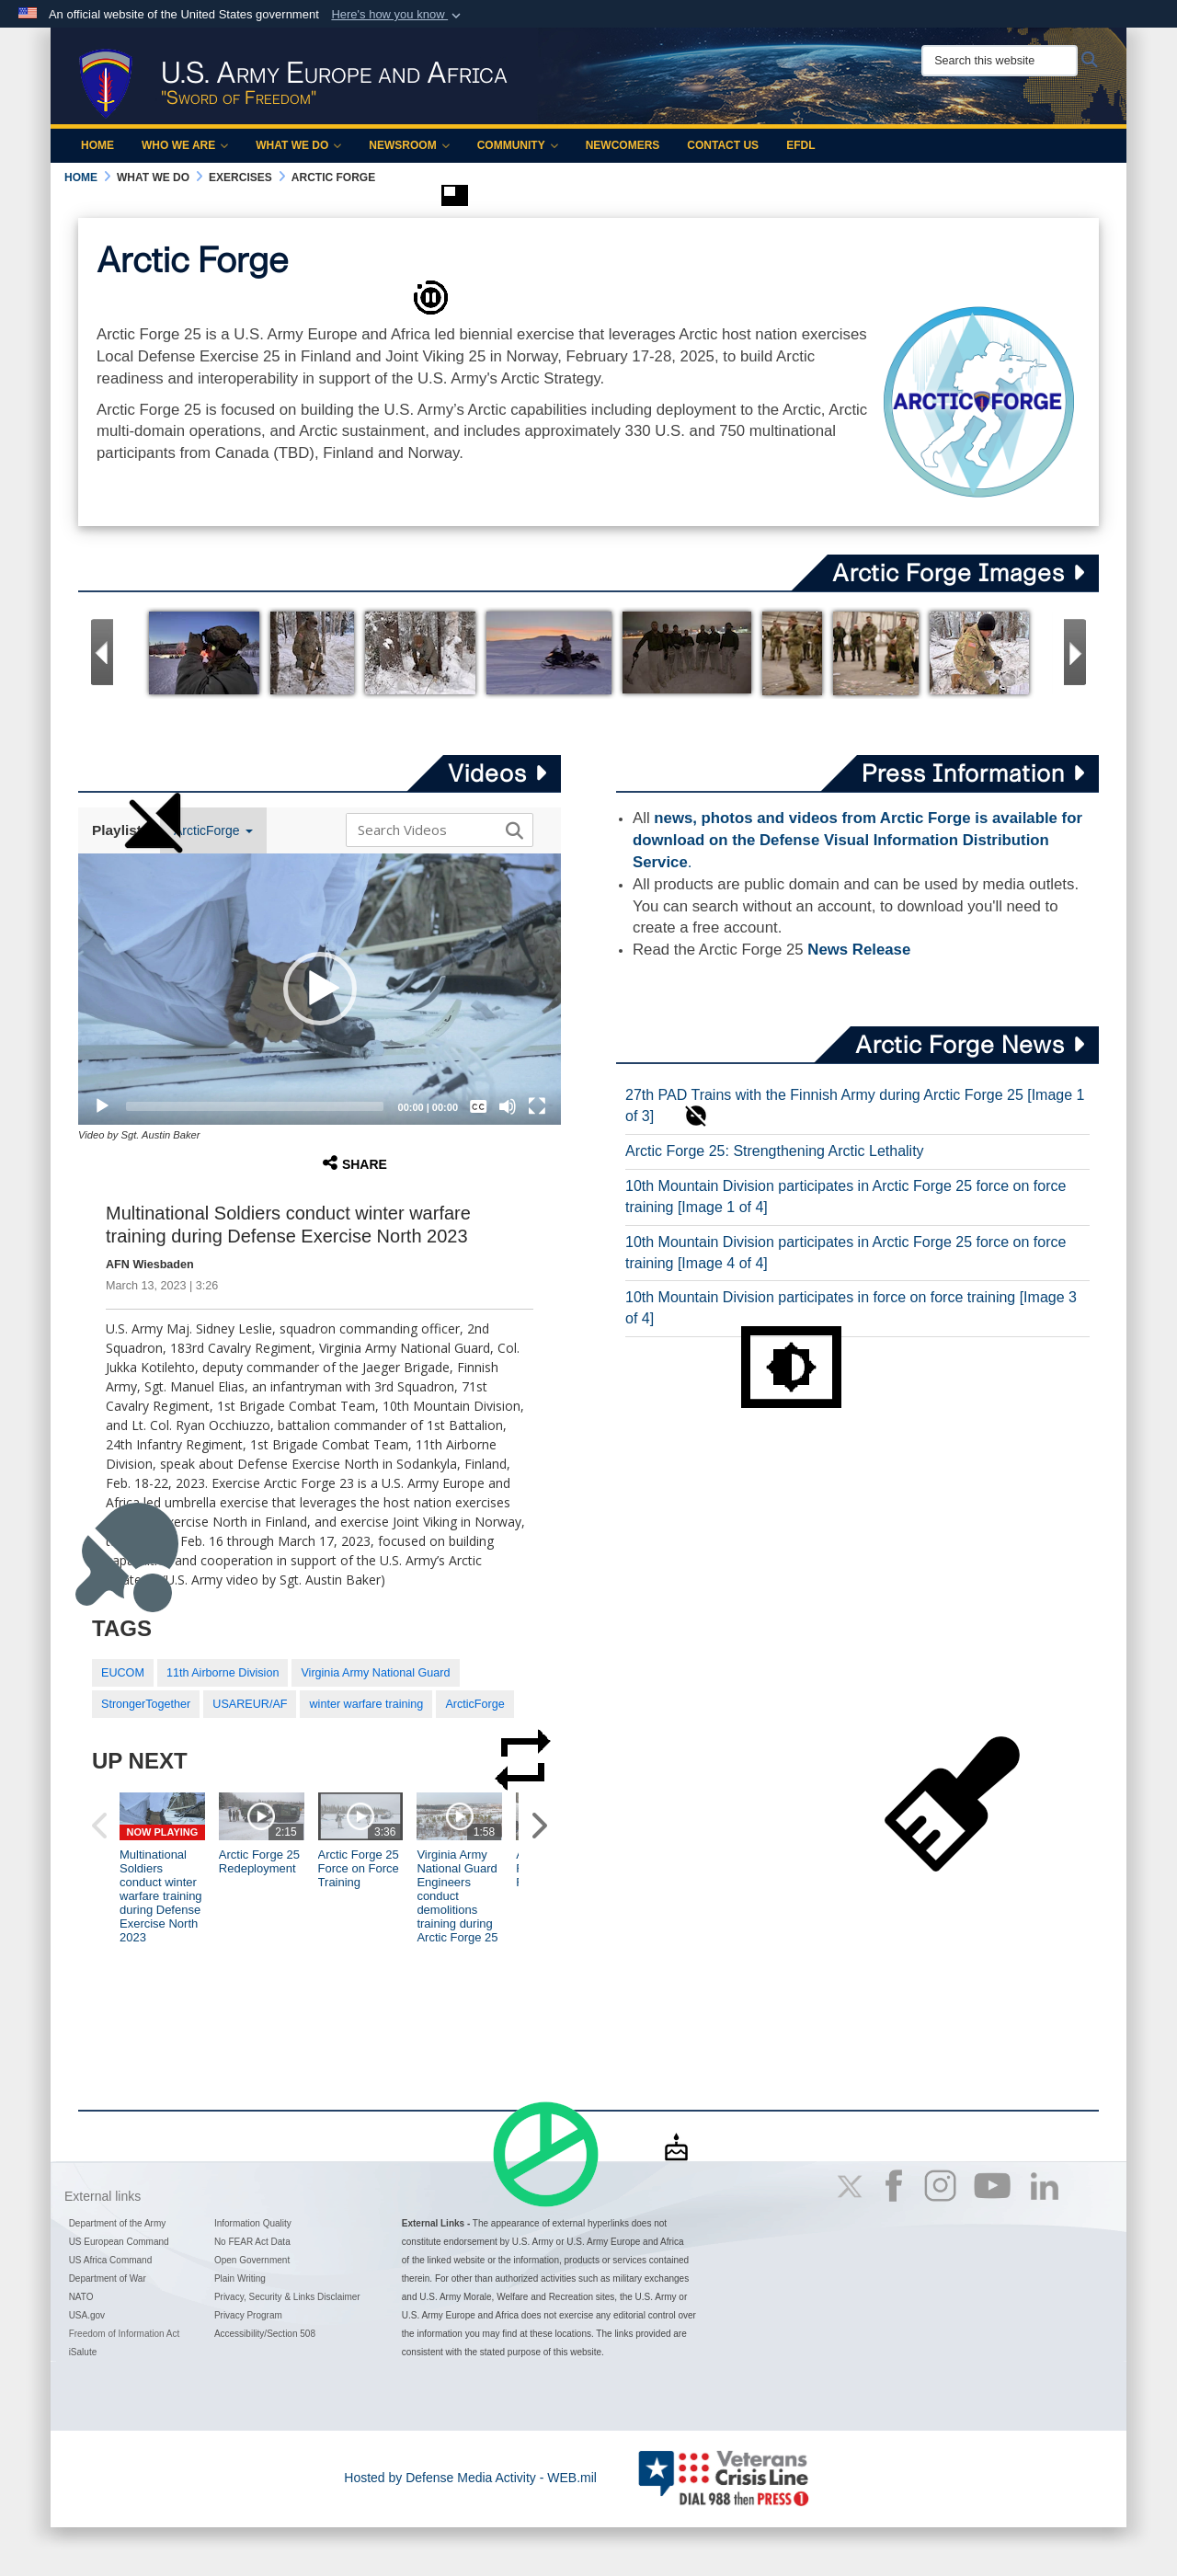 The image size is (1177, 2576). What do you see at coordinates (522, 1759) in the screenshot?
I see `enable repeat mode for media playback` at bounding box center [522, 1759].